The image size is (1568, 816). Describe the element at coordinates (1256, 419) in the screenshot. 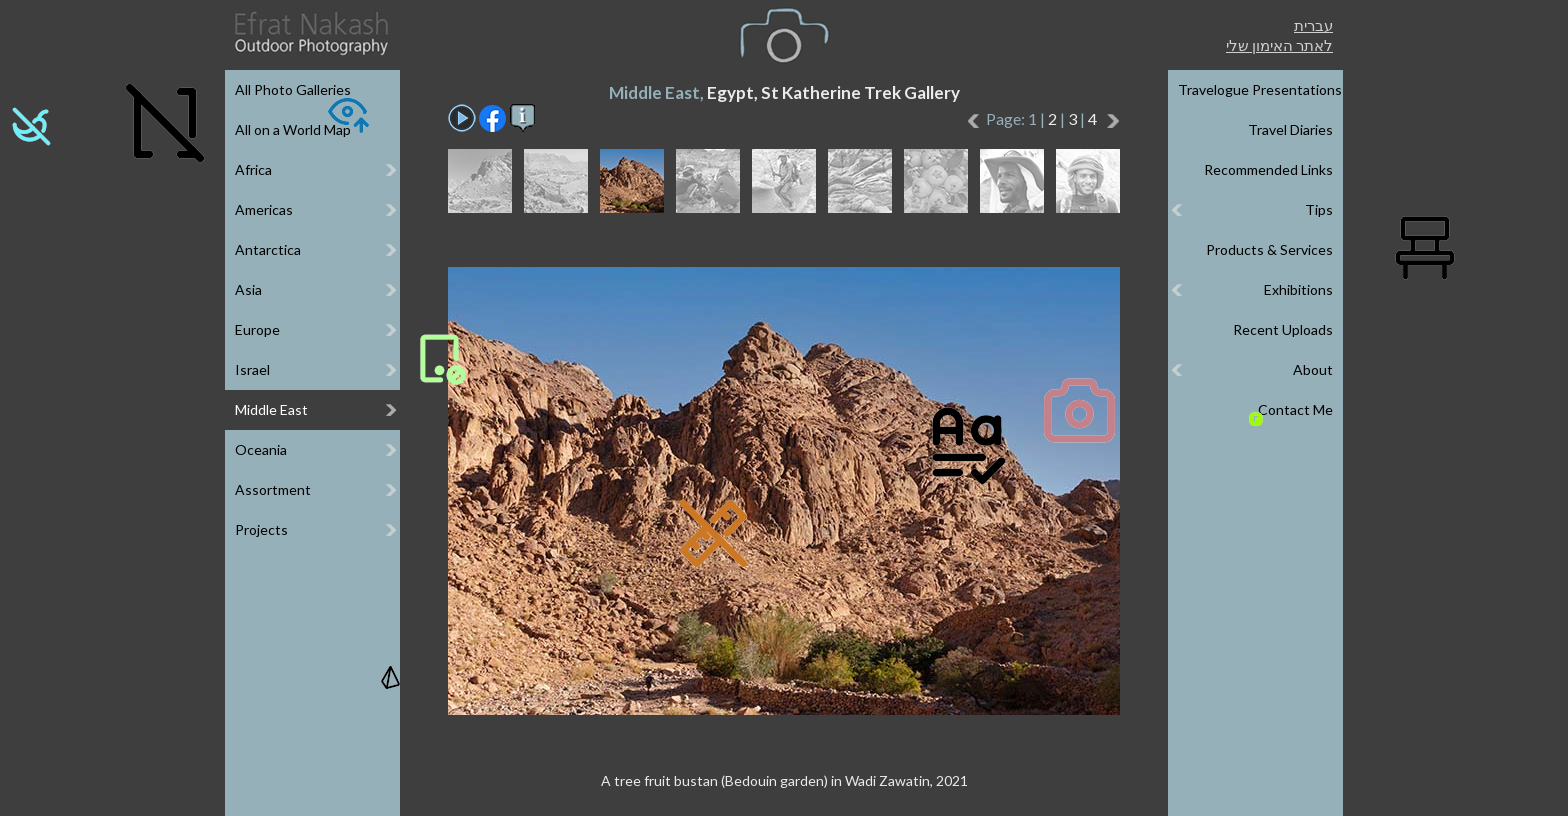

I see `facebook app or service integration` at that location.